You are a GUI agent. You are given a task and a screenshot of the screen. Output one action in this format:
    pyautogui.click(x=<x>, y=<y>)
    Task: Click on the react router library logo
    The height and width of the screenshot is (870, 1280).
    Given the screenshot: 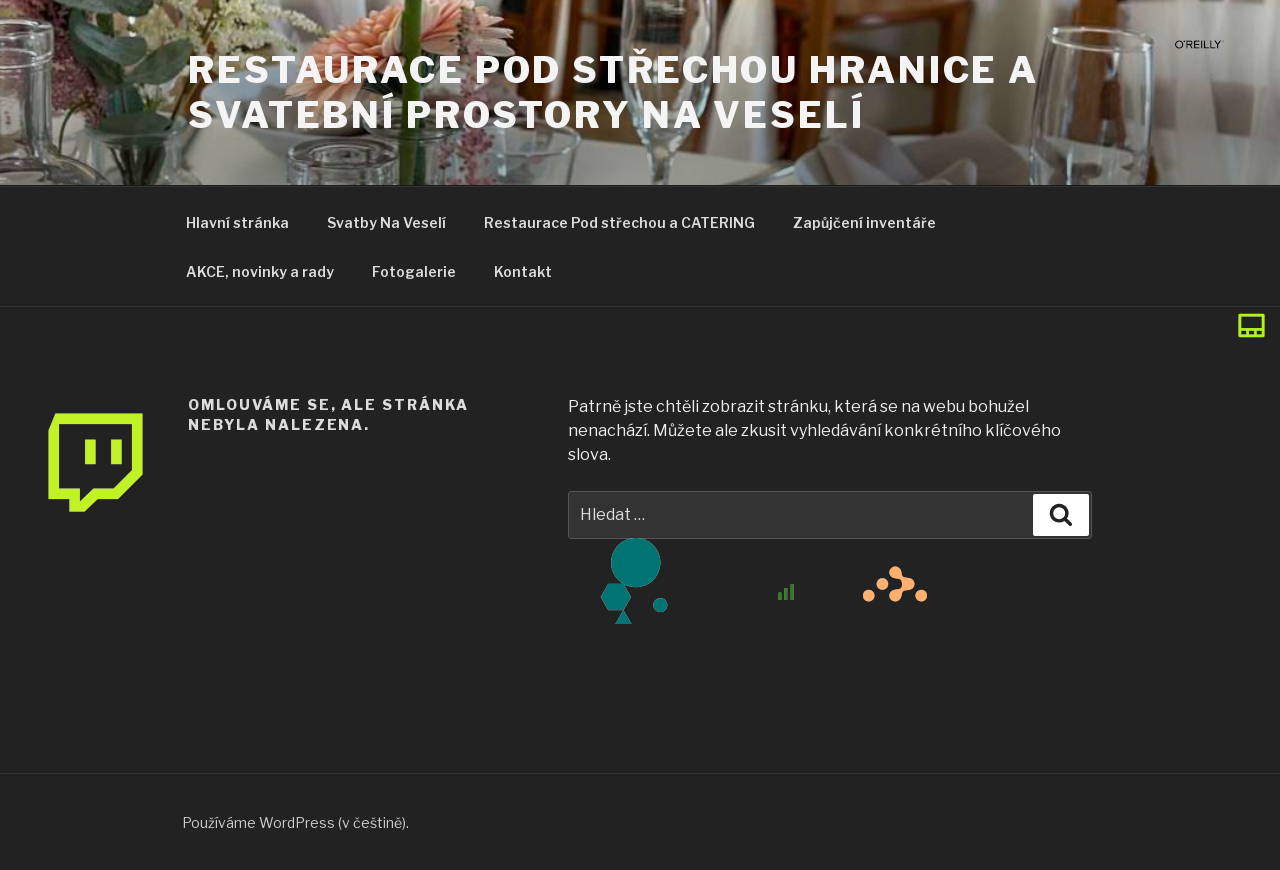 What is the action you would take?
    pyautogui.click(x=895, y=584)
    